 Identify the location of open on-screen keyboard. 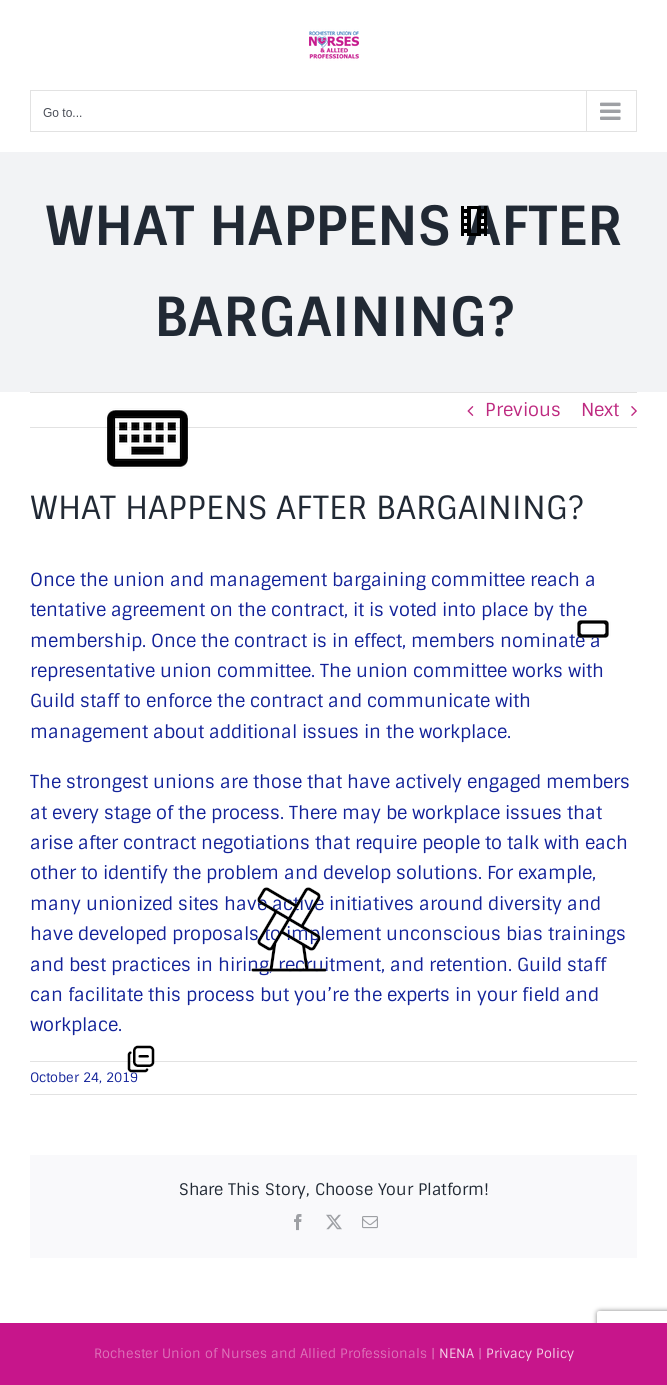
(147, 438).